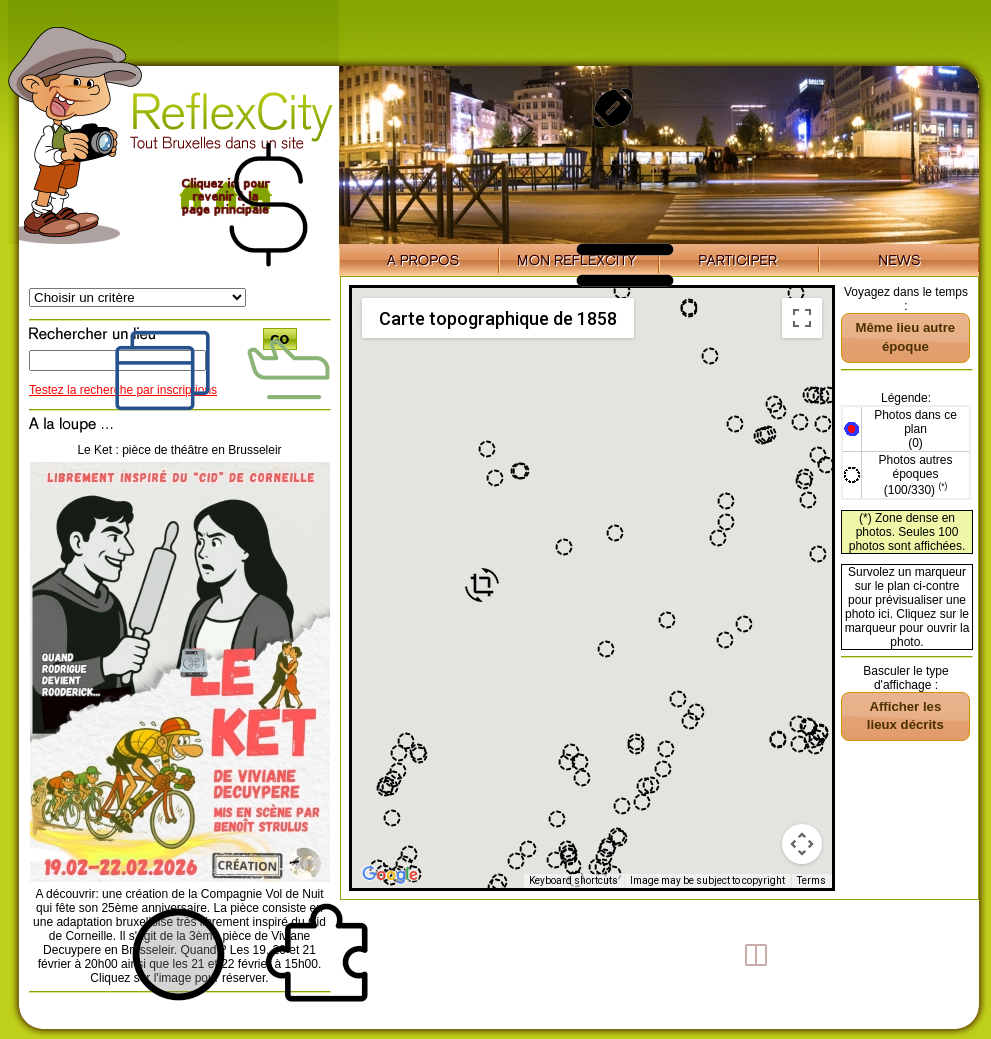 The image size is (991, 1039). I want to click on access plugins or extensions, so click(322, 956).